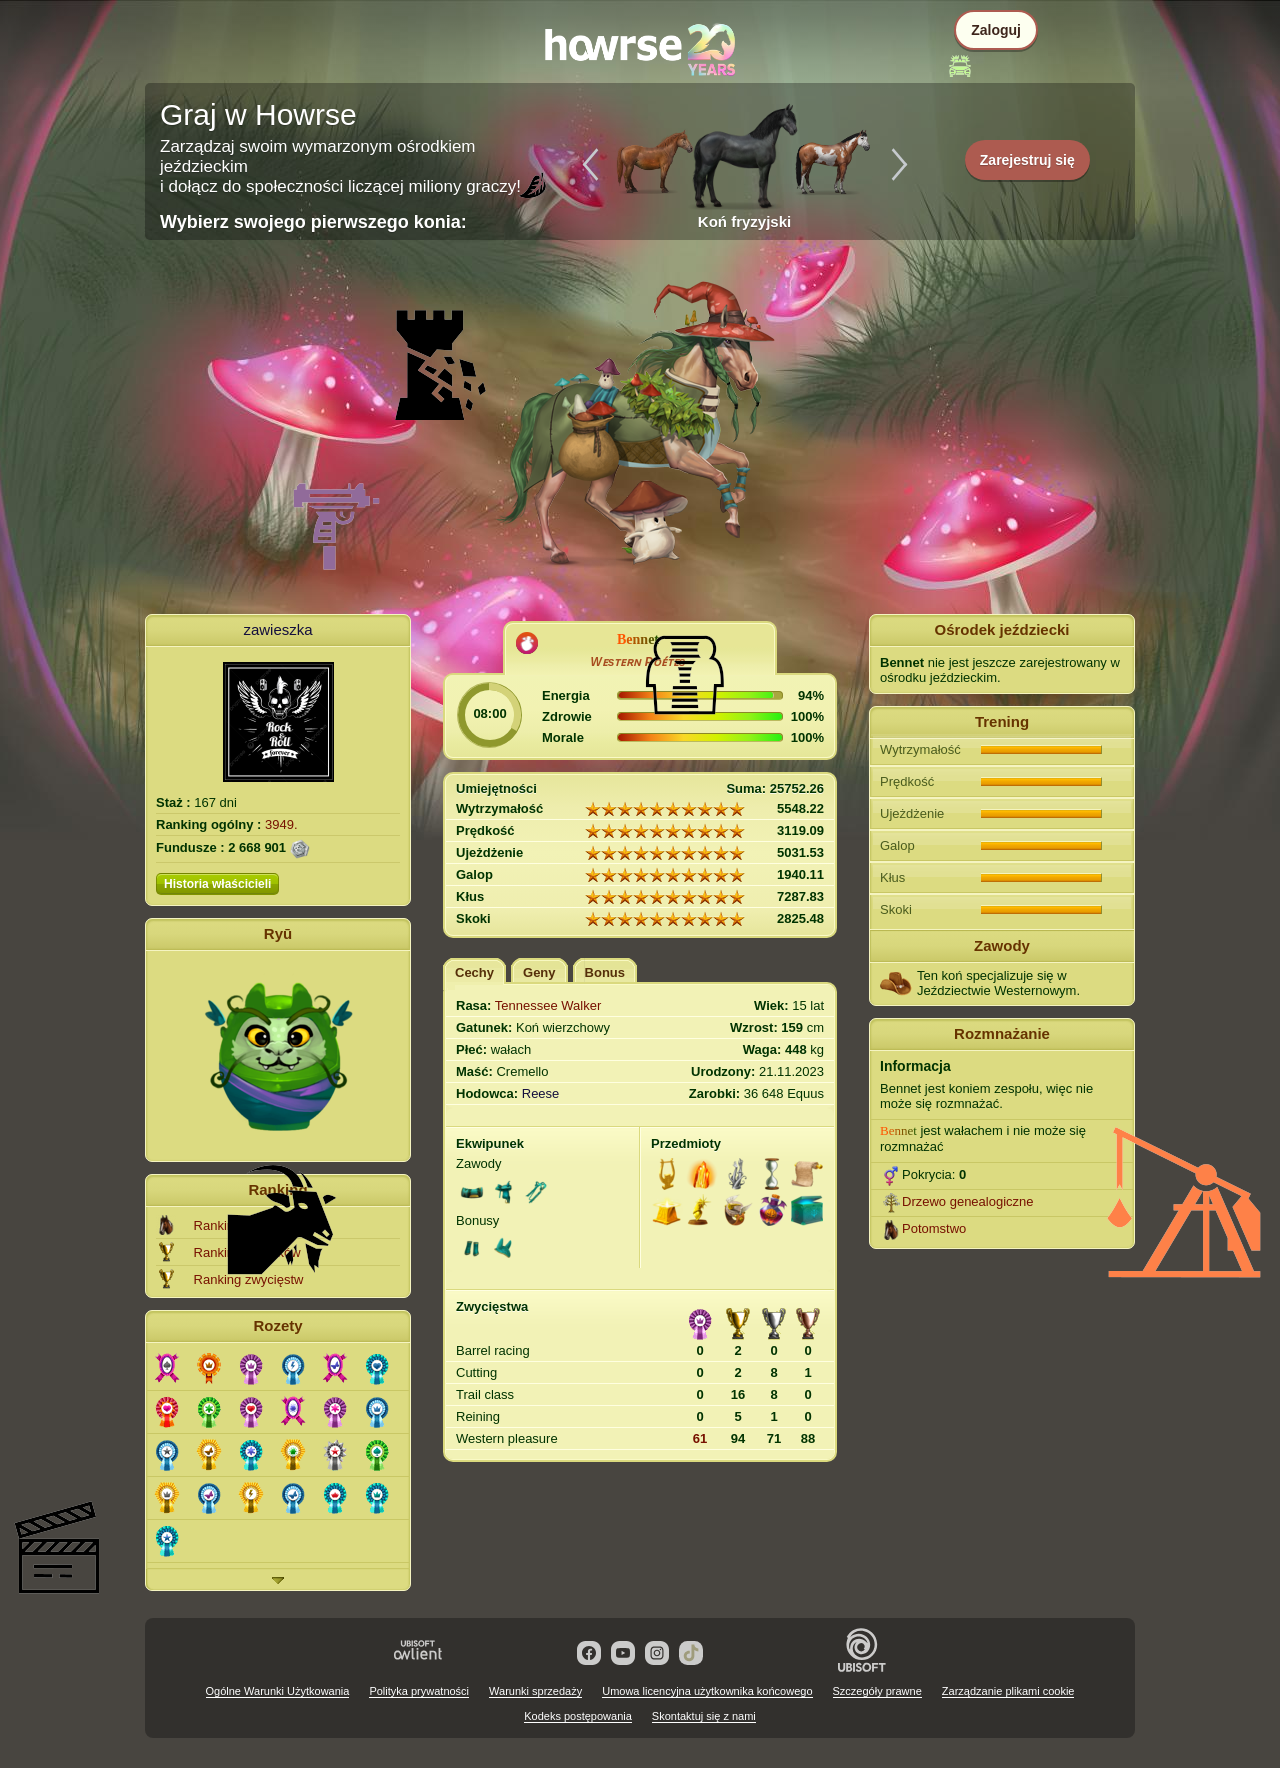 This screenshot has height=1768, width=1280. I want to click on represents Capricorn zodiac sign, so click(284, 1217).